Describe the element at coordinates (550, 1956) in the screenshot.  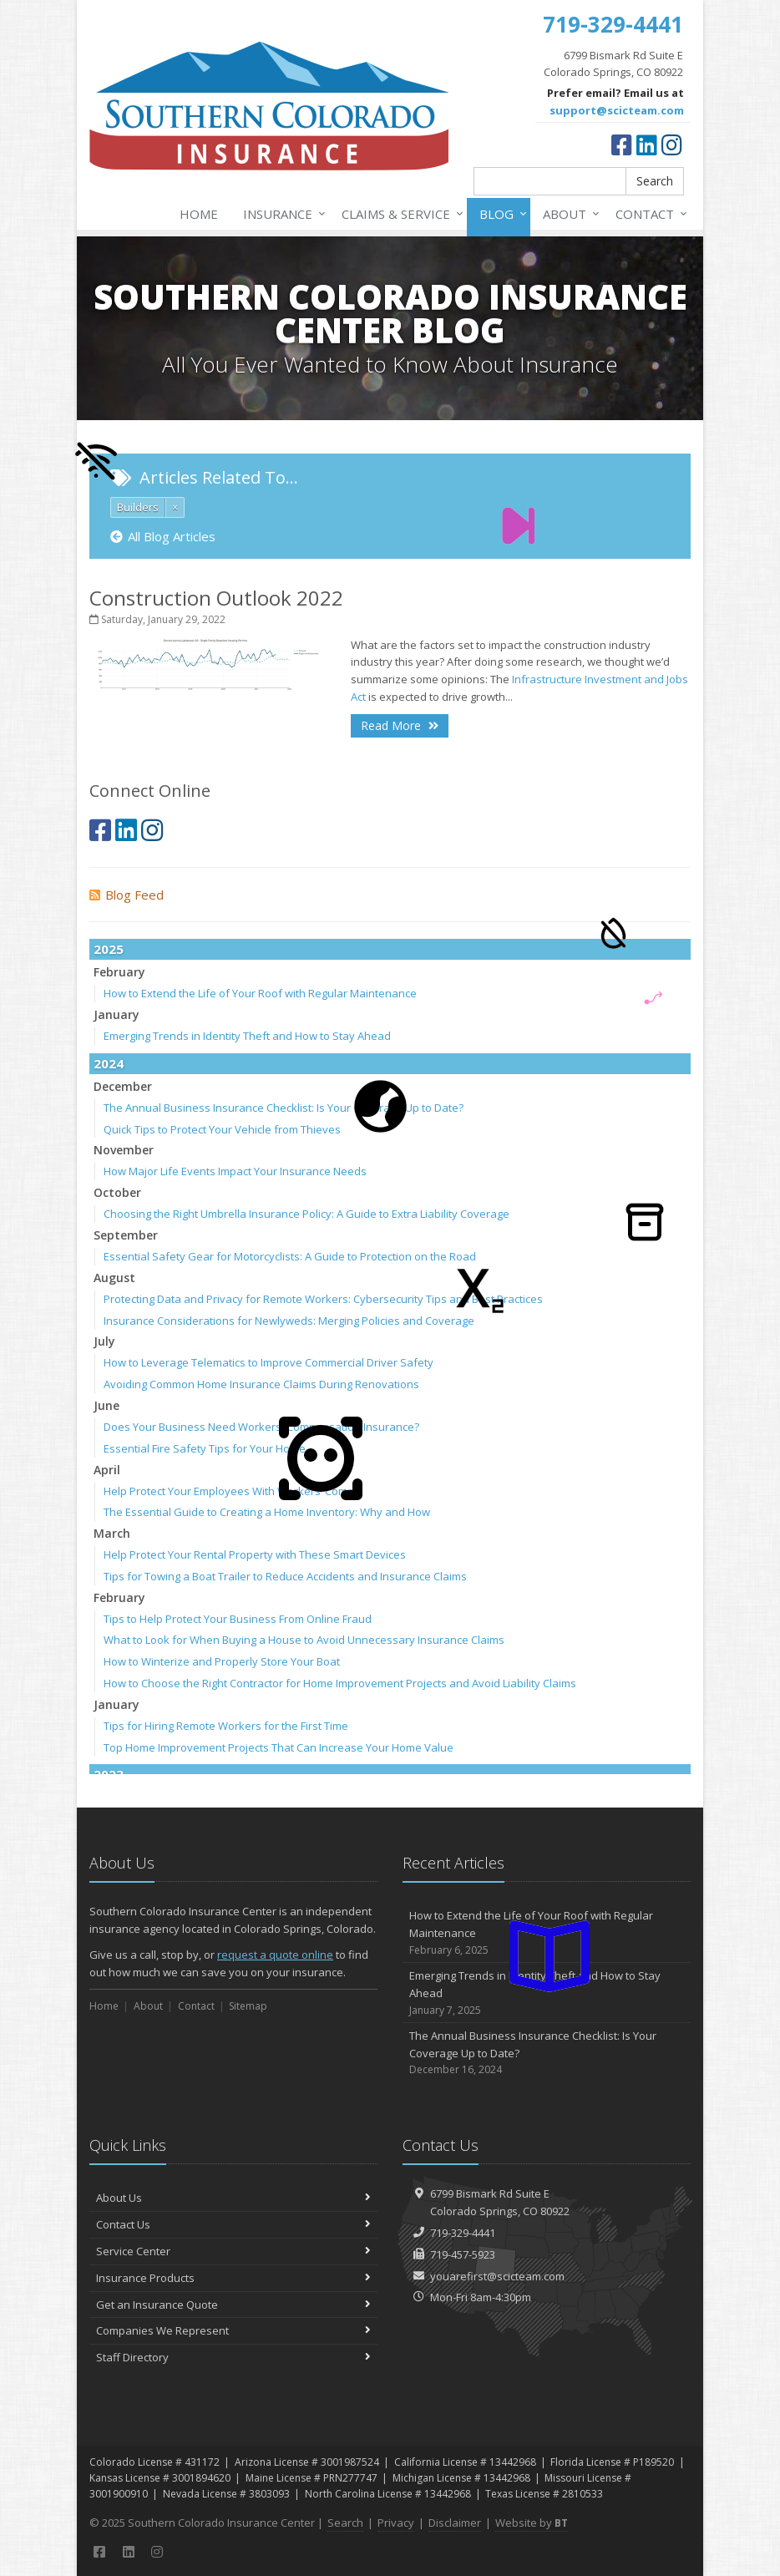
I see `open reading mode or e-book reader` at that location.